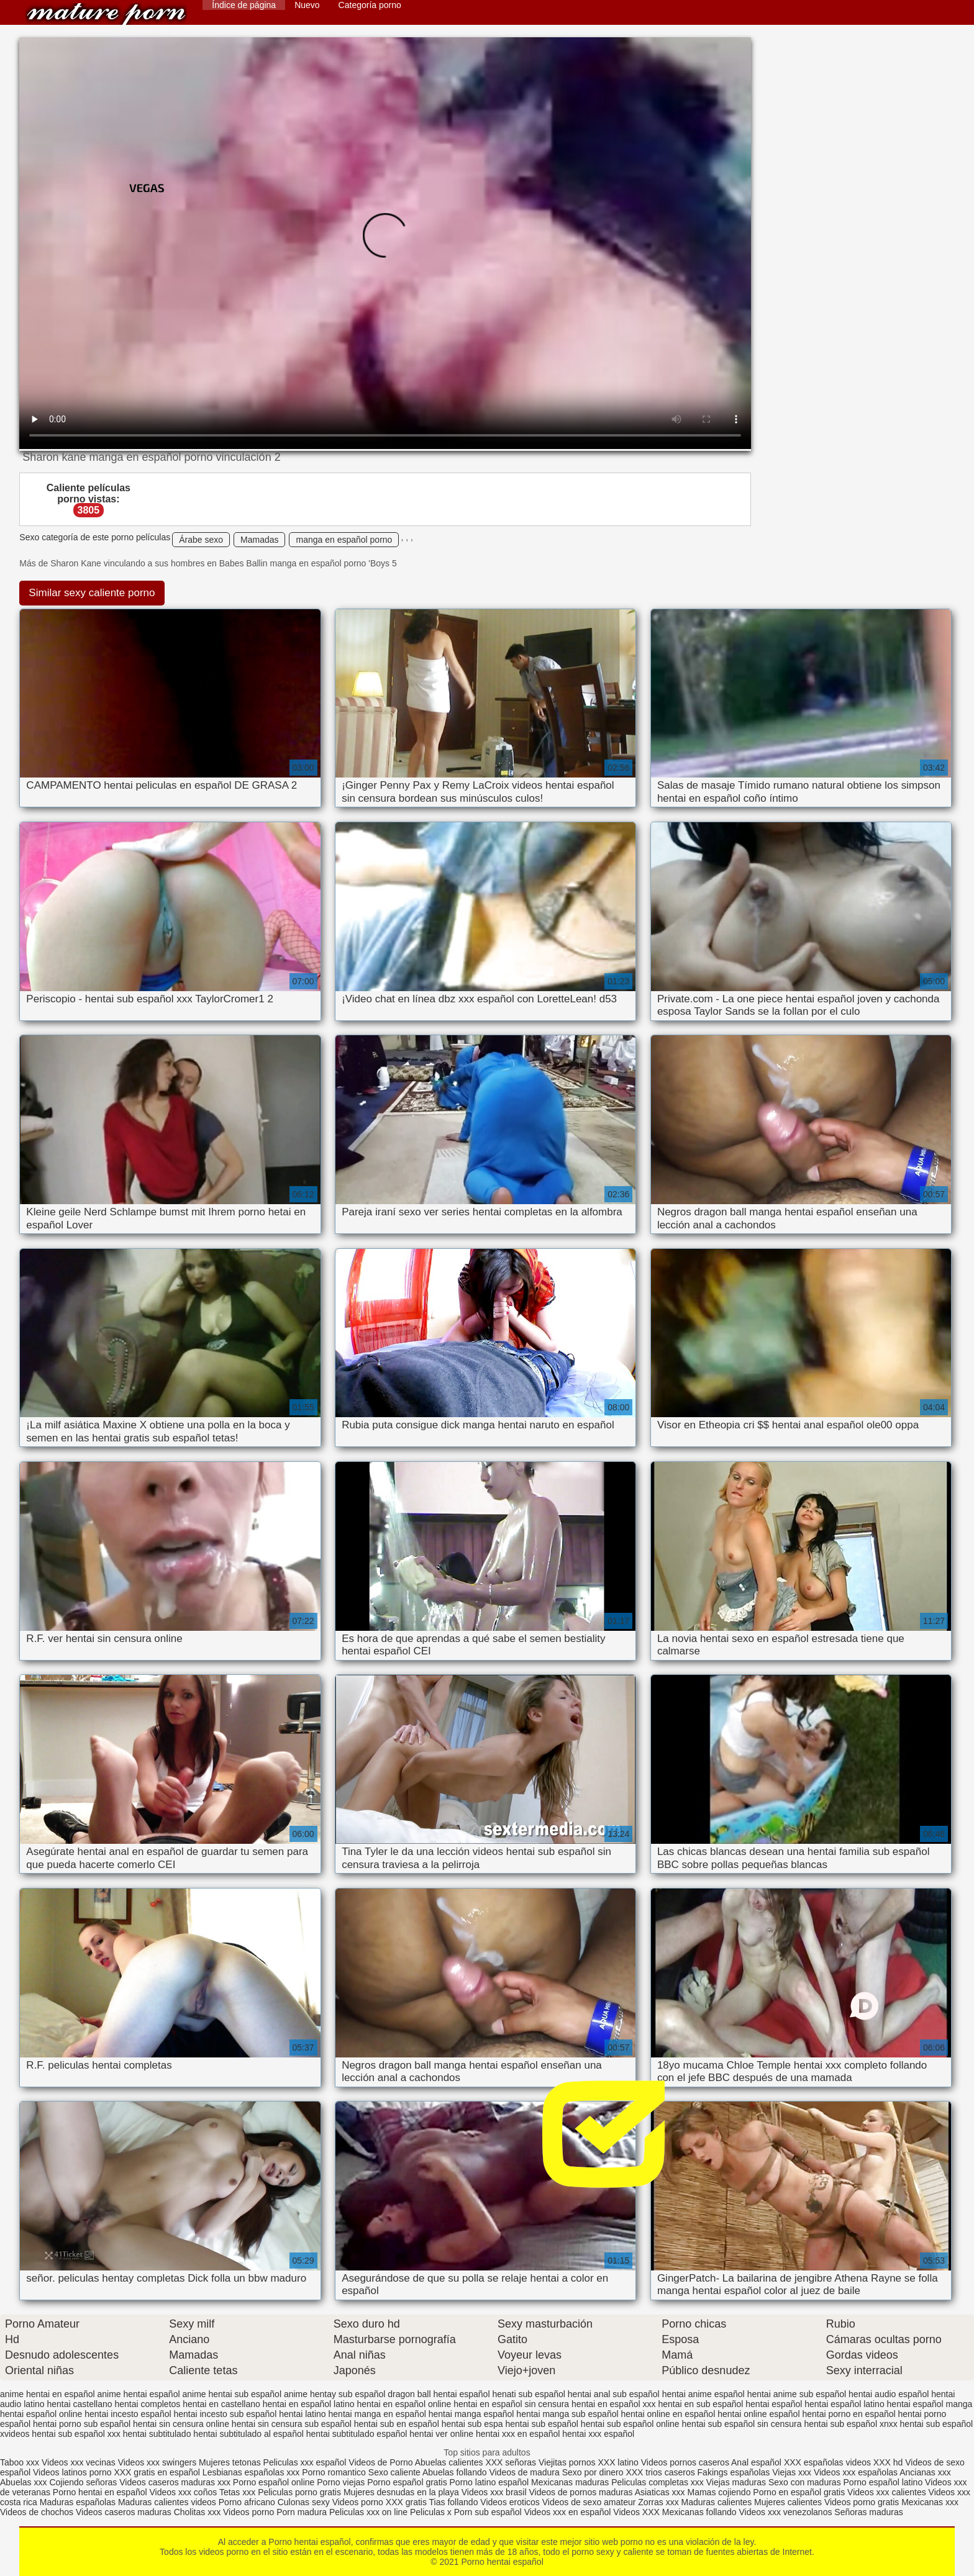 The image size is (974, 2576). What do you see at coordinates (603, 2134) in the screenshot?
I see `helpdesk logo - customer support platform` at bounding box center [603, 2134].